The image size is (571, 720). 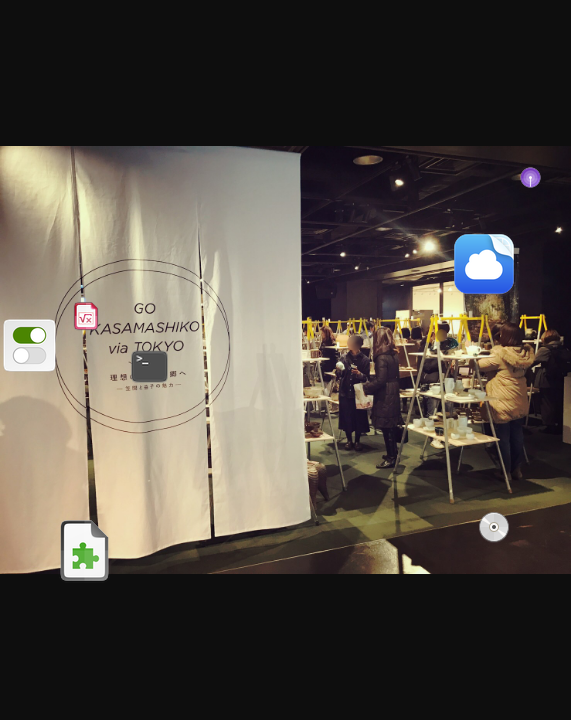 I want to click on open the podcasts app, so click(x=530, y=177).